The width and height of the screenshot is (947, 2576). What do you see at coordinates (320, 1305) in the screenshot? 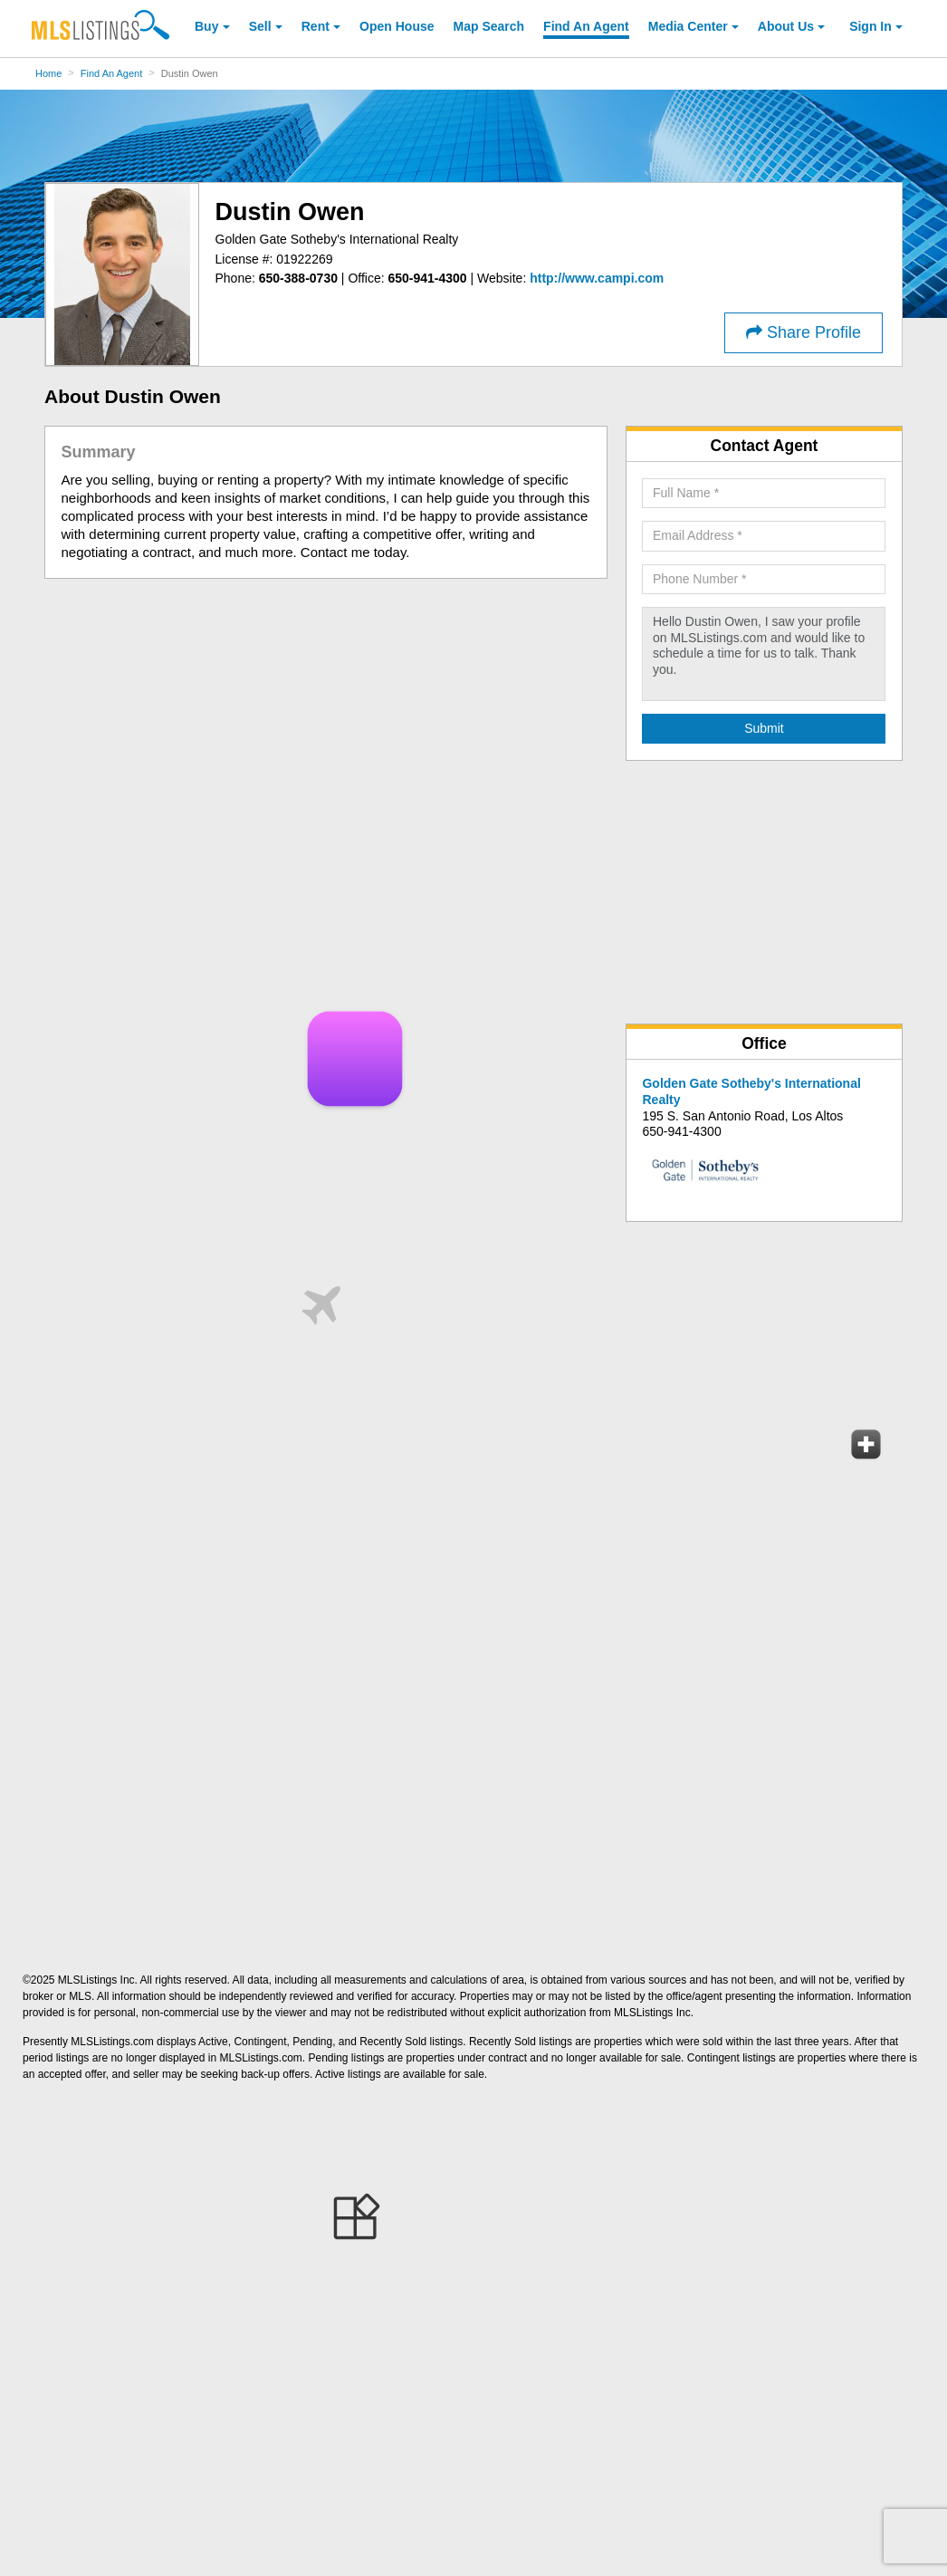
I see `indicates airplane mode is enabled` at bounding box center [320, 1305].